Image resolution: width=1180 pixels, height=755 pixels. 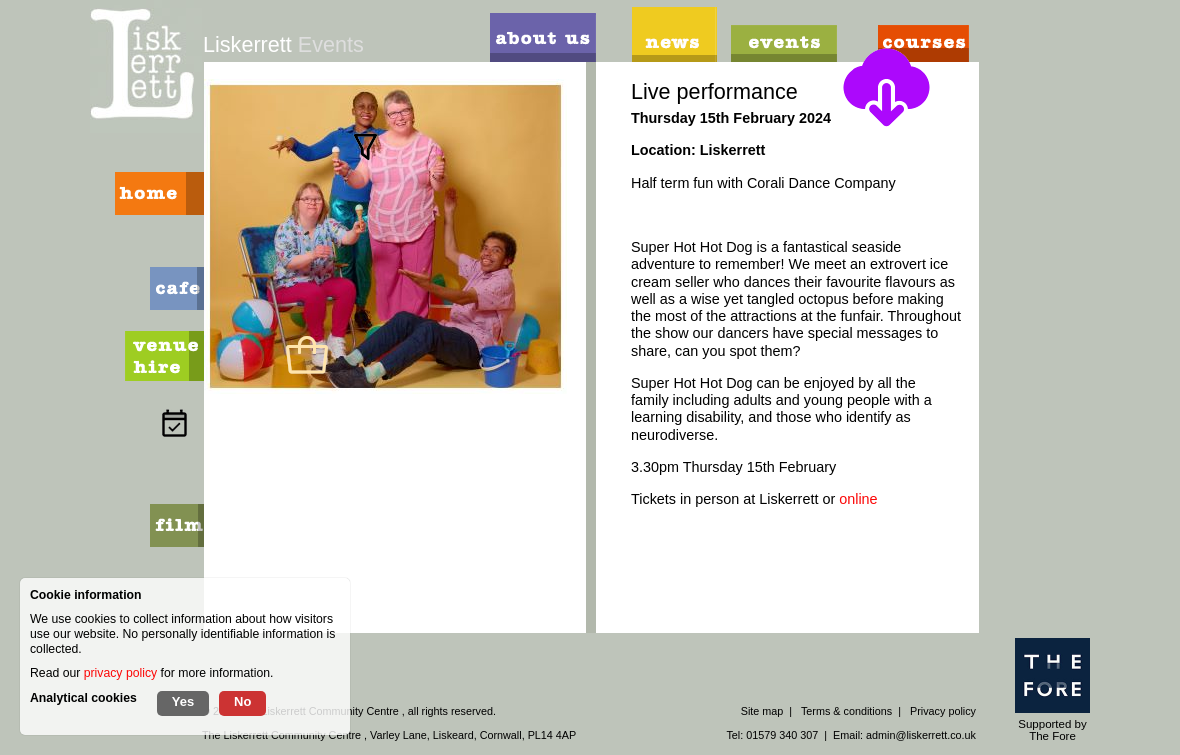 What do you see at coordinates (307, 357) in the screenshot?
I see `view your shopping bag` at bounding box center [307, 357].